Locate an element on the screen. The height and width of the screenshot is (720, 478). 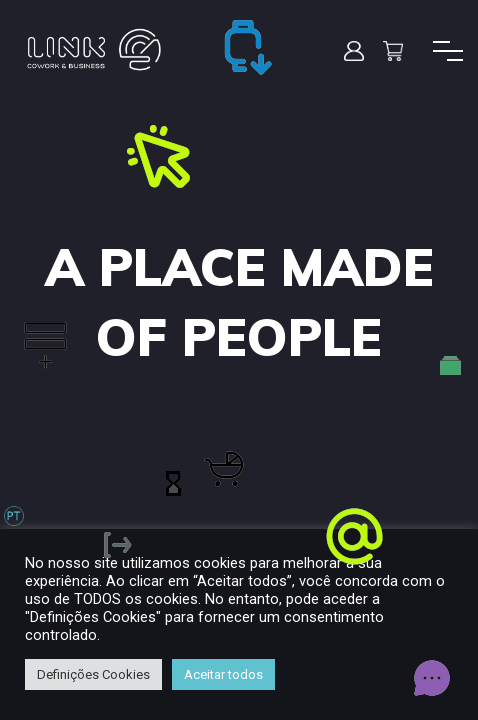
compose a new email is located at coordinates (354, 536).